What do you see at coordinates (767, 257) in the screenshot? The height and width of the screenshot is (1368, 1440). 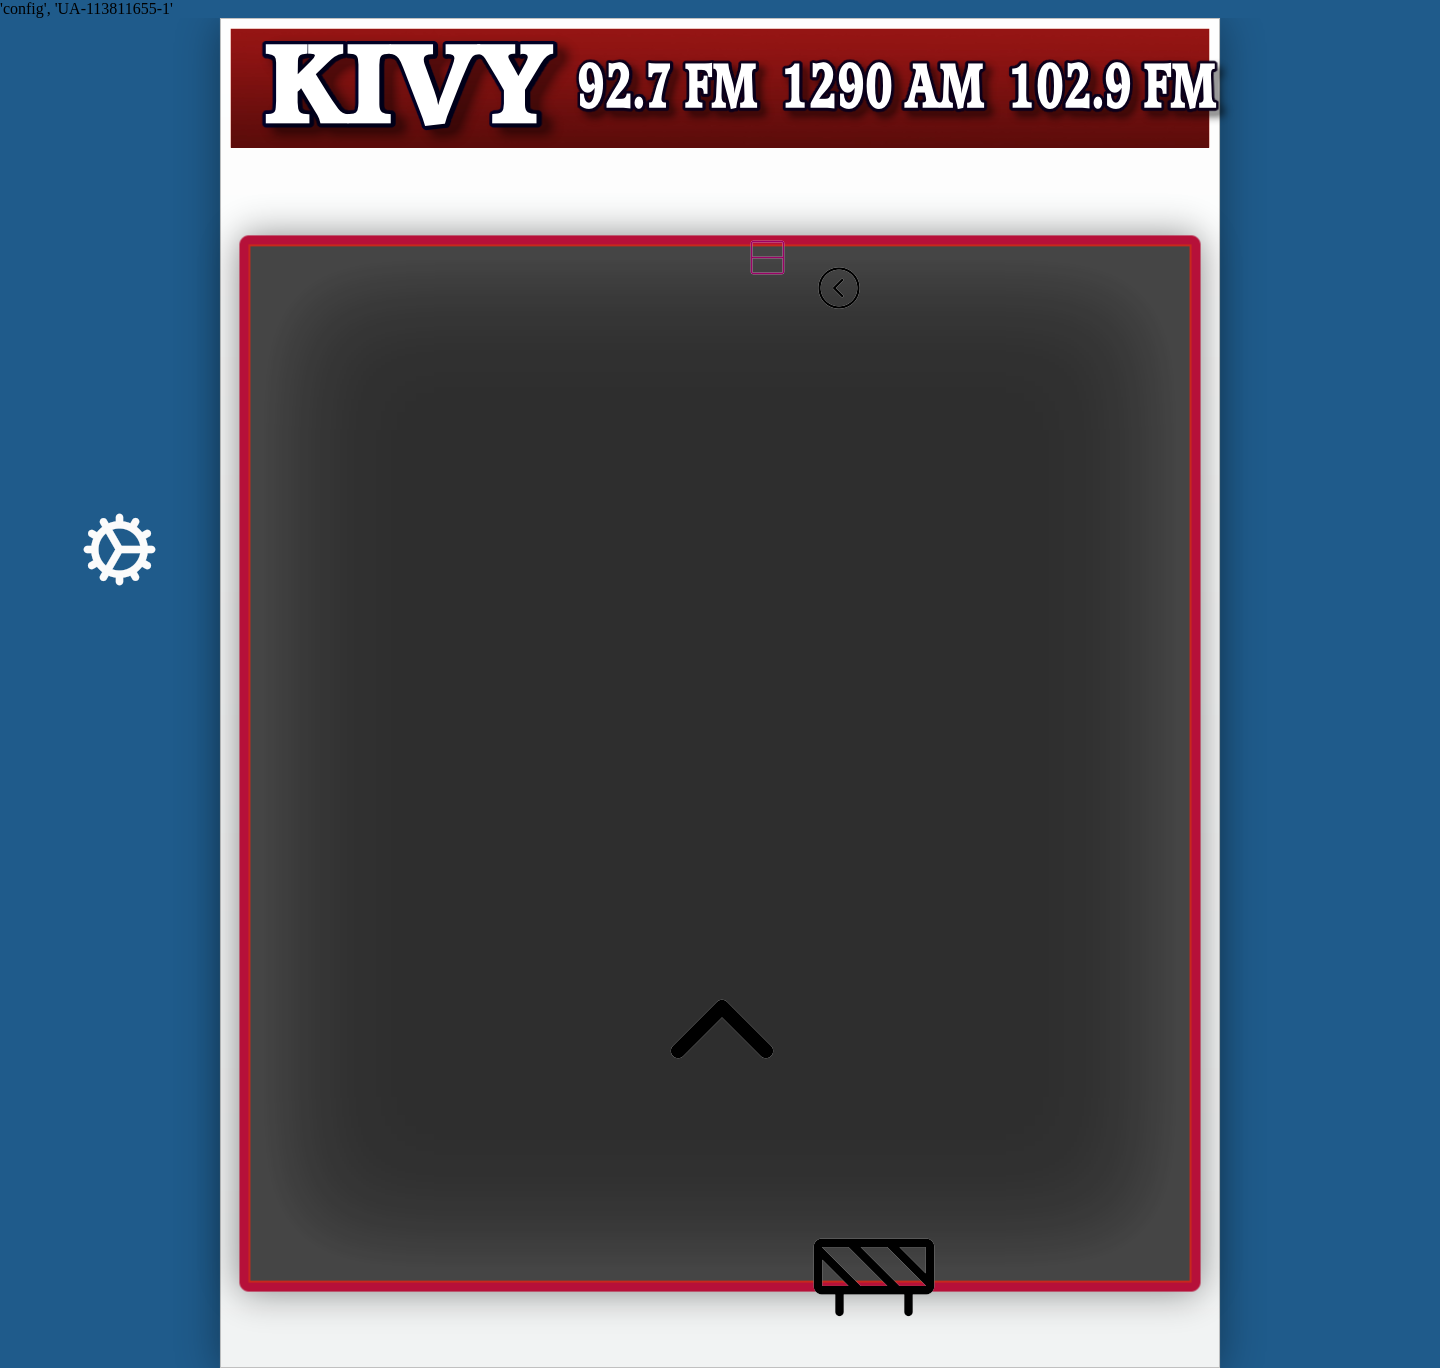 I see `split view horizontally` at bounding box center [767, 257].